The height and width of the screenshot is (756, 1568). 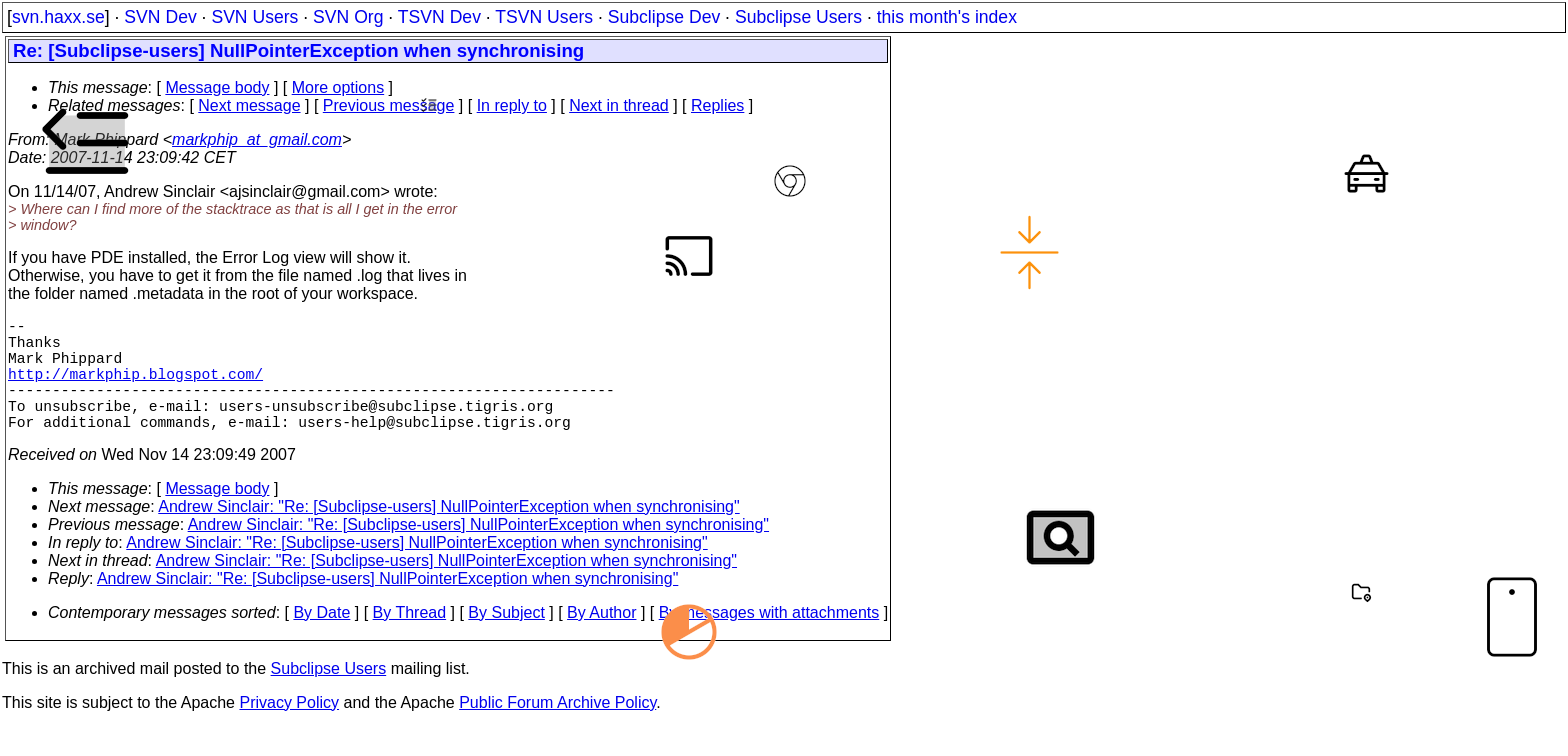 What do you see at coordinates (429, 105) in the screenshot?
I see `view completed tasks or checklist` at bounding box center [429, 105].